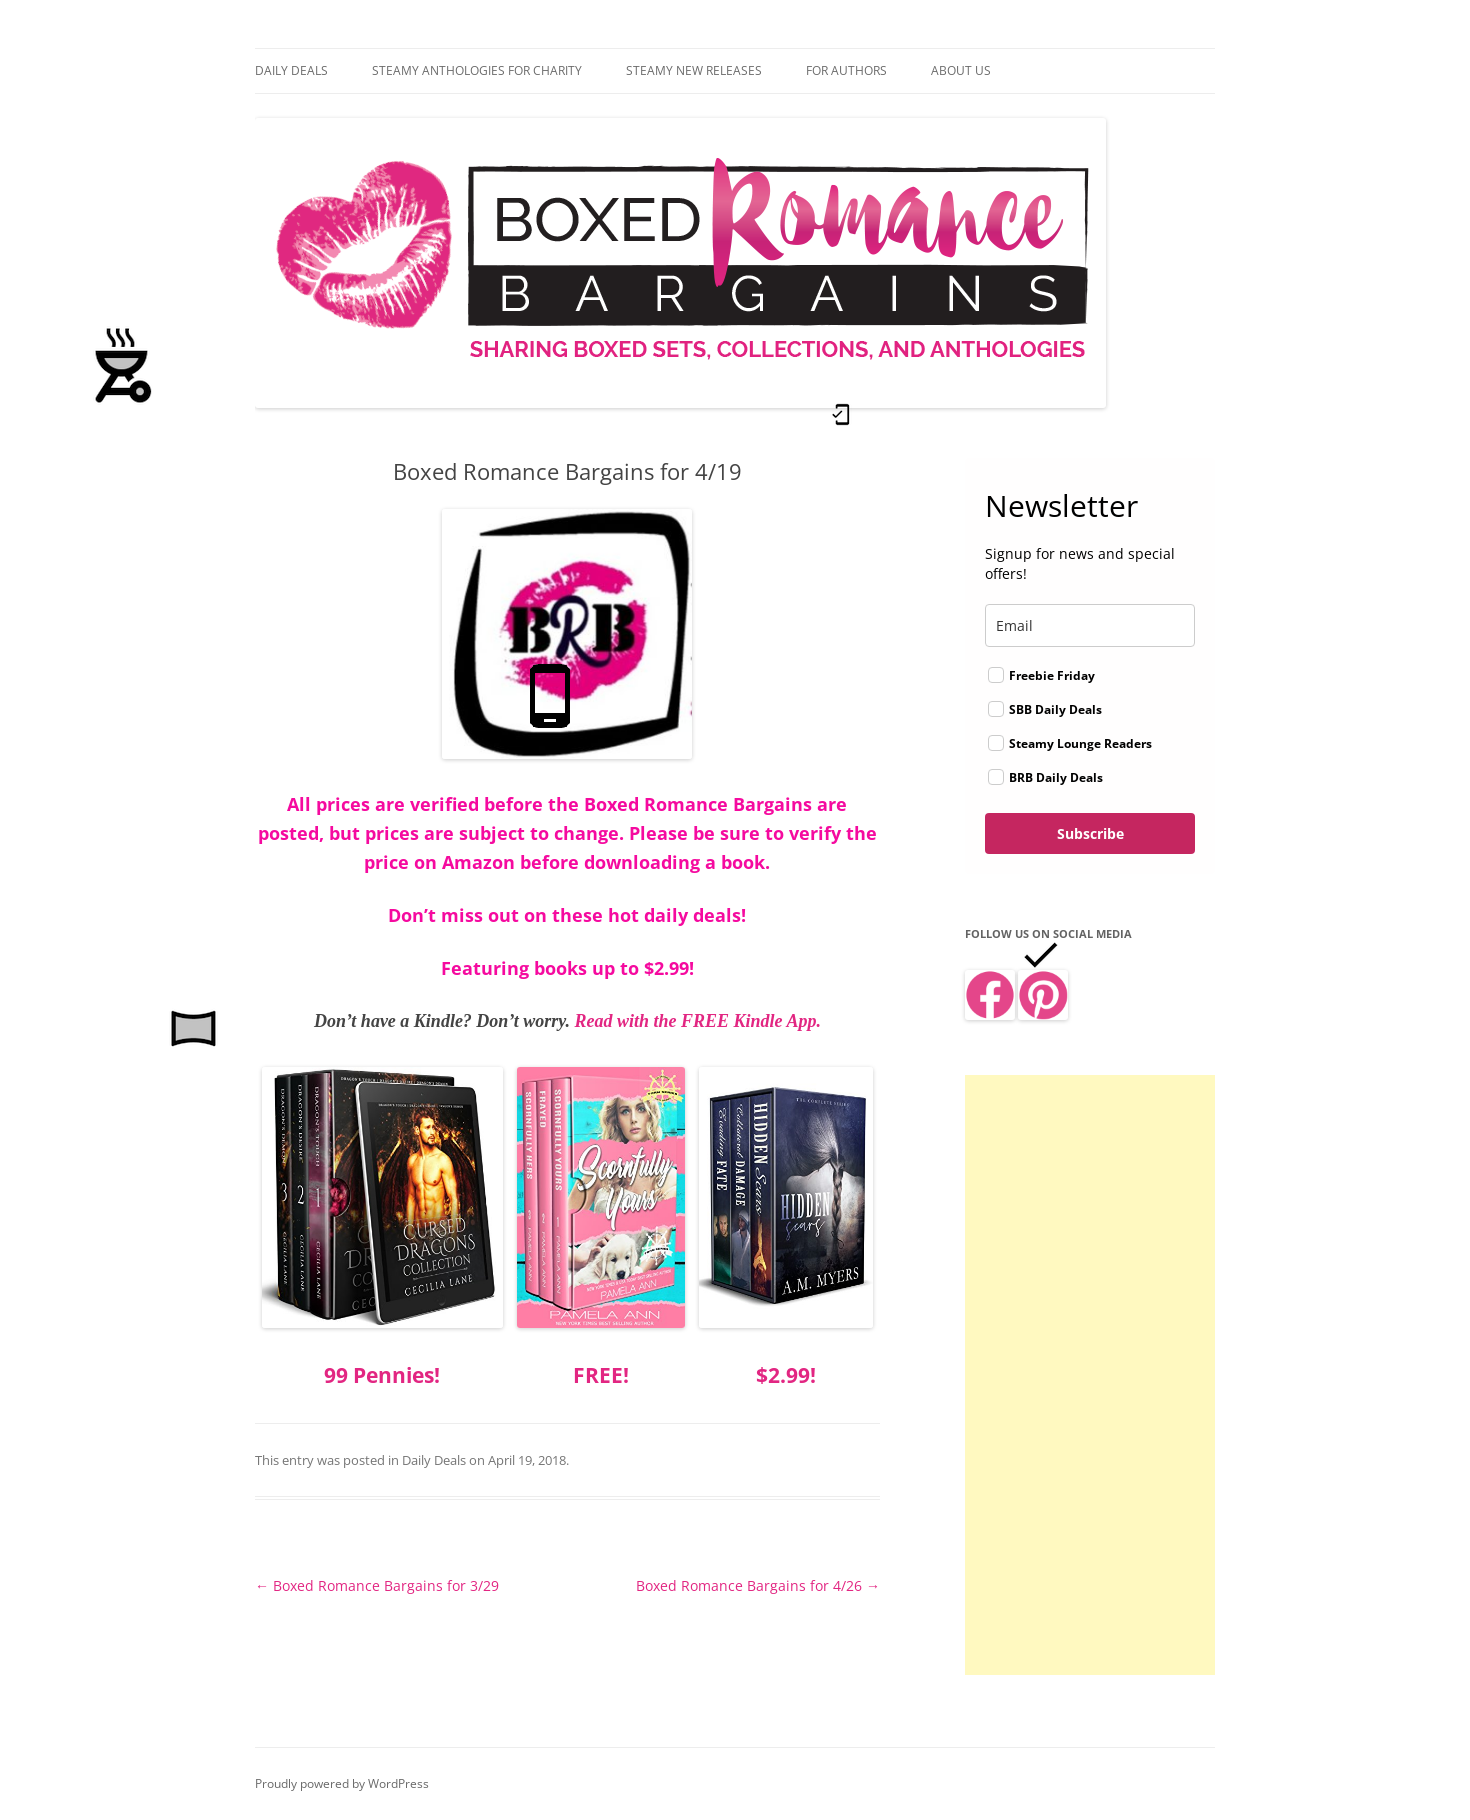 The width and height of the screenshot is (1470, 1820). I want to click on confirm or submit an action, so click(1040, 954).